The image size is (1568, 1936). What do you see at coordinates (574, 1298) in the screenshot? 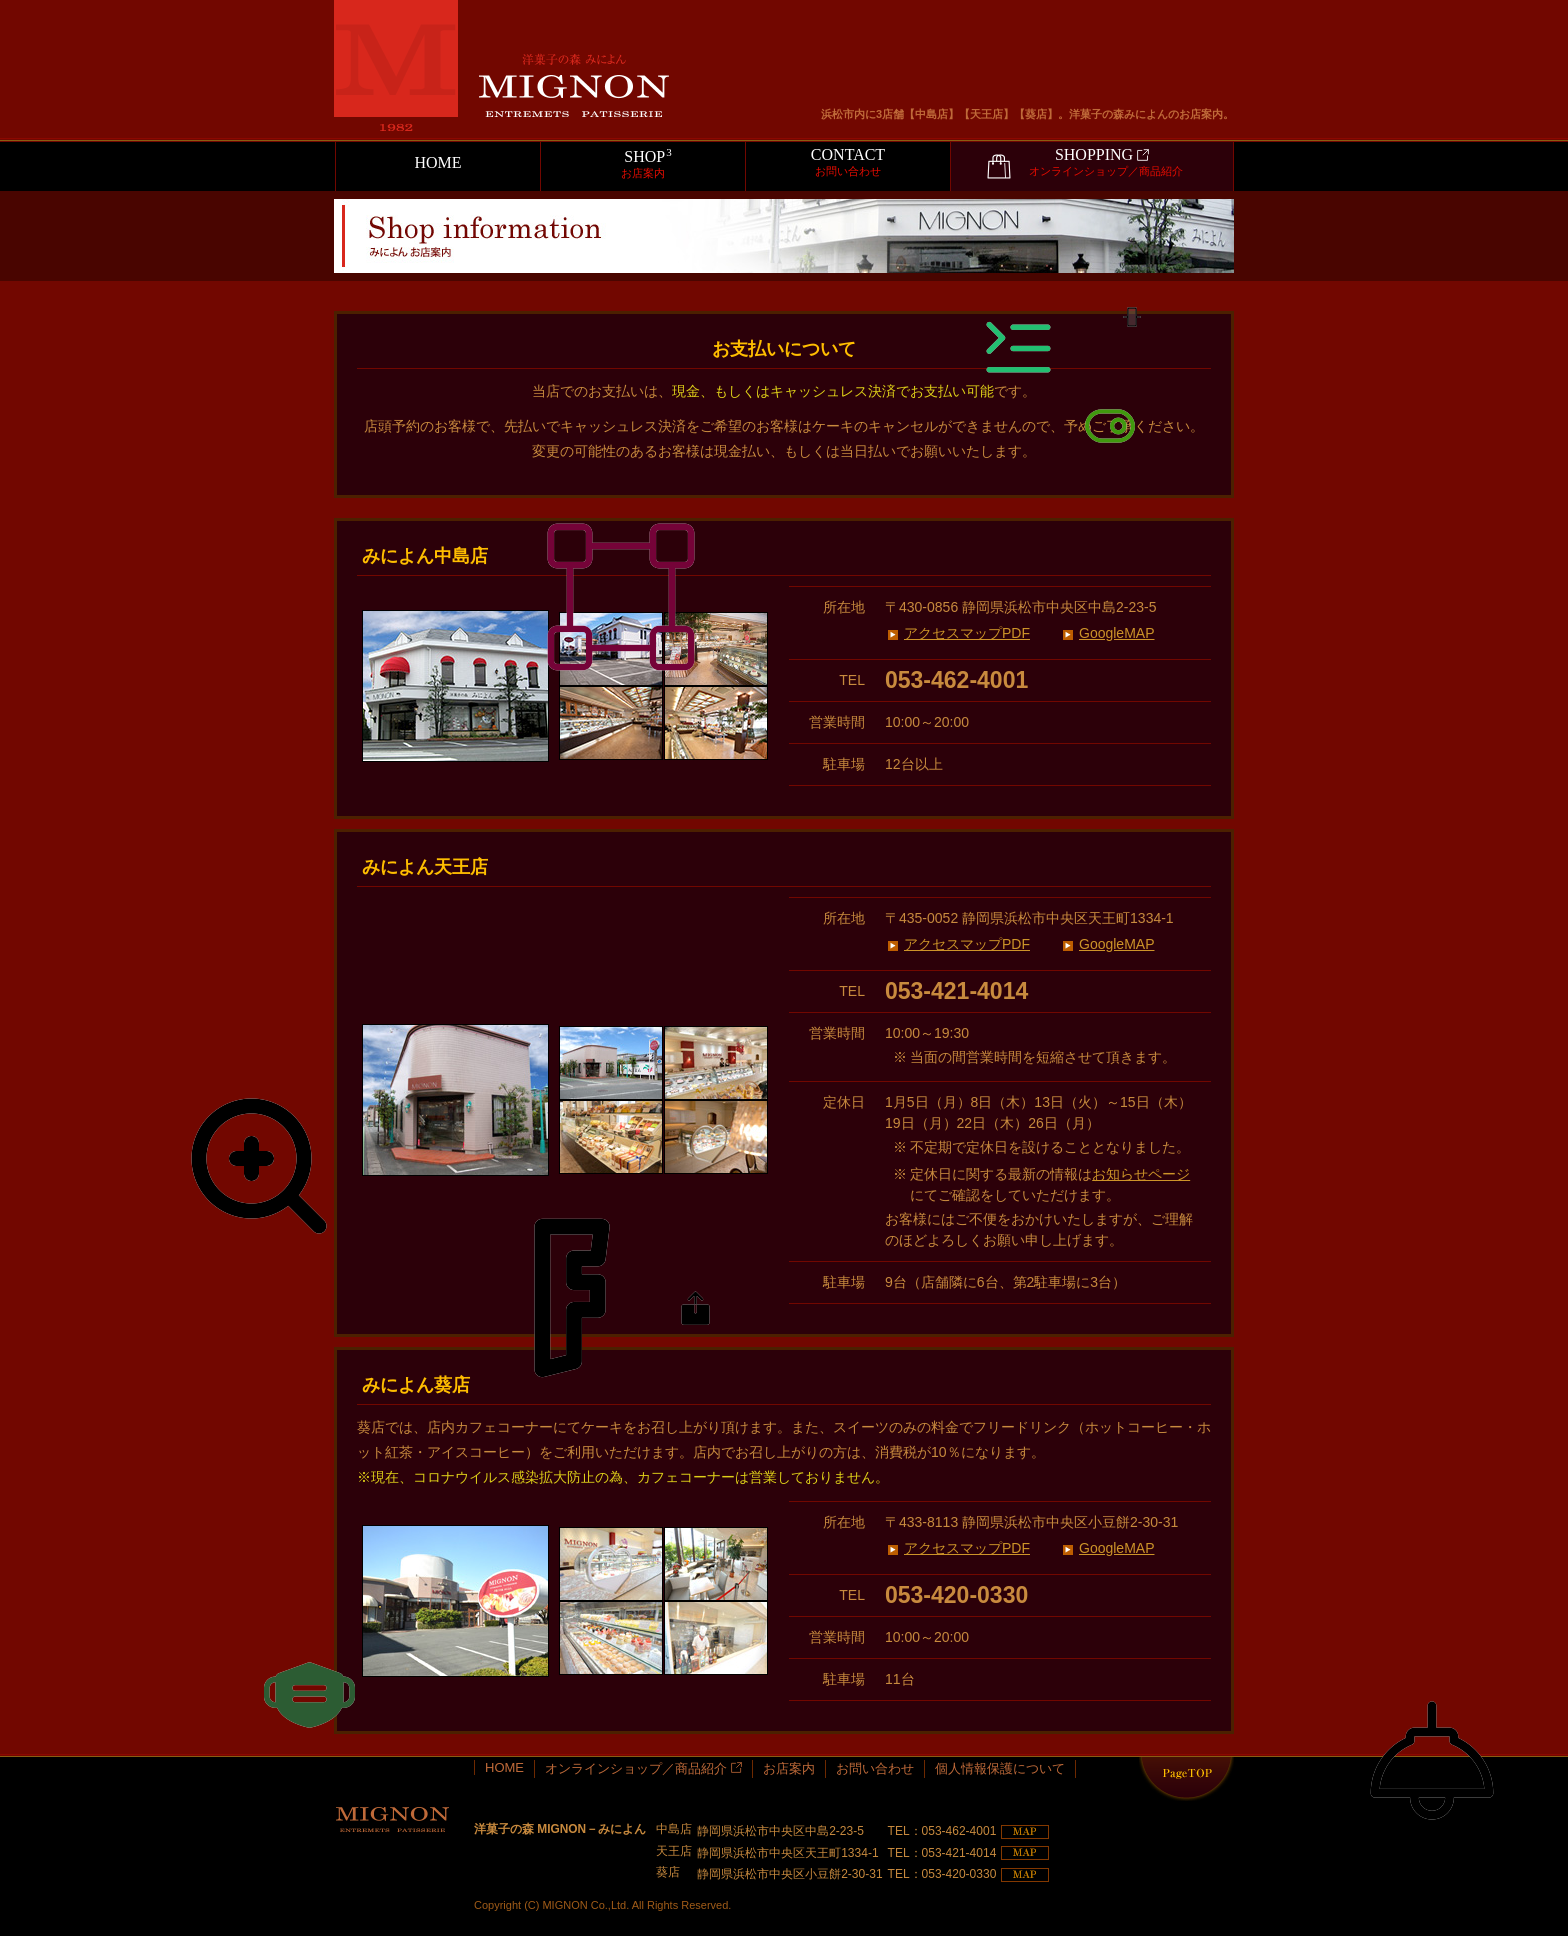
I see `launch fortnite game` at bounding box center [574, 1298].